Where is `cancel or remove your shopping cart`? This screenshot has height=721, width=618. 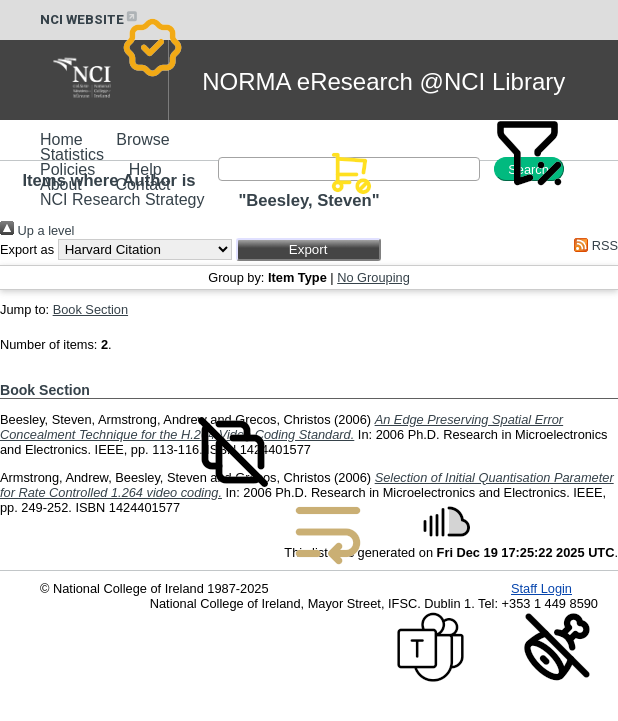 cancel or remove your shopping cart is located at coordinates (349, 172).